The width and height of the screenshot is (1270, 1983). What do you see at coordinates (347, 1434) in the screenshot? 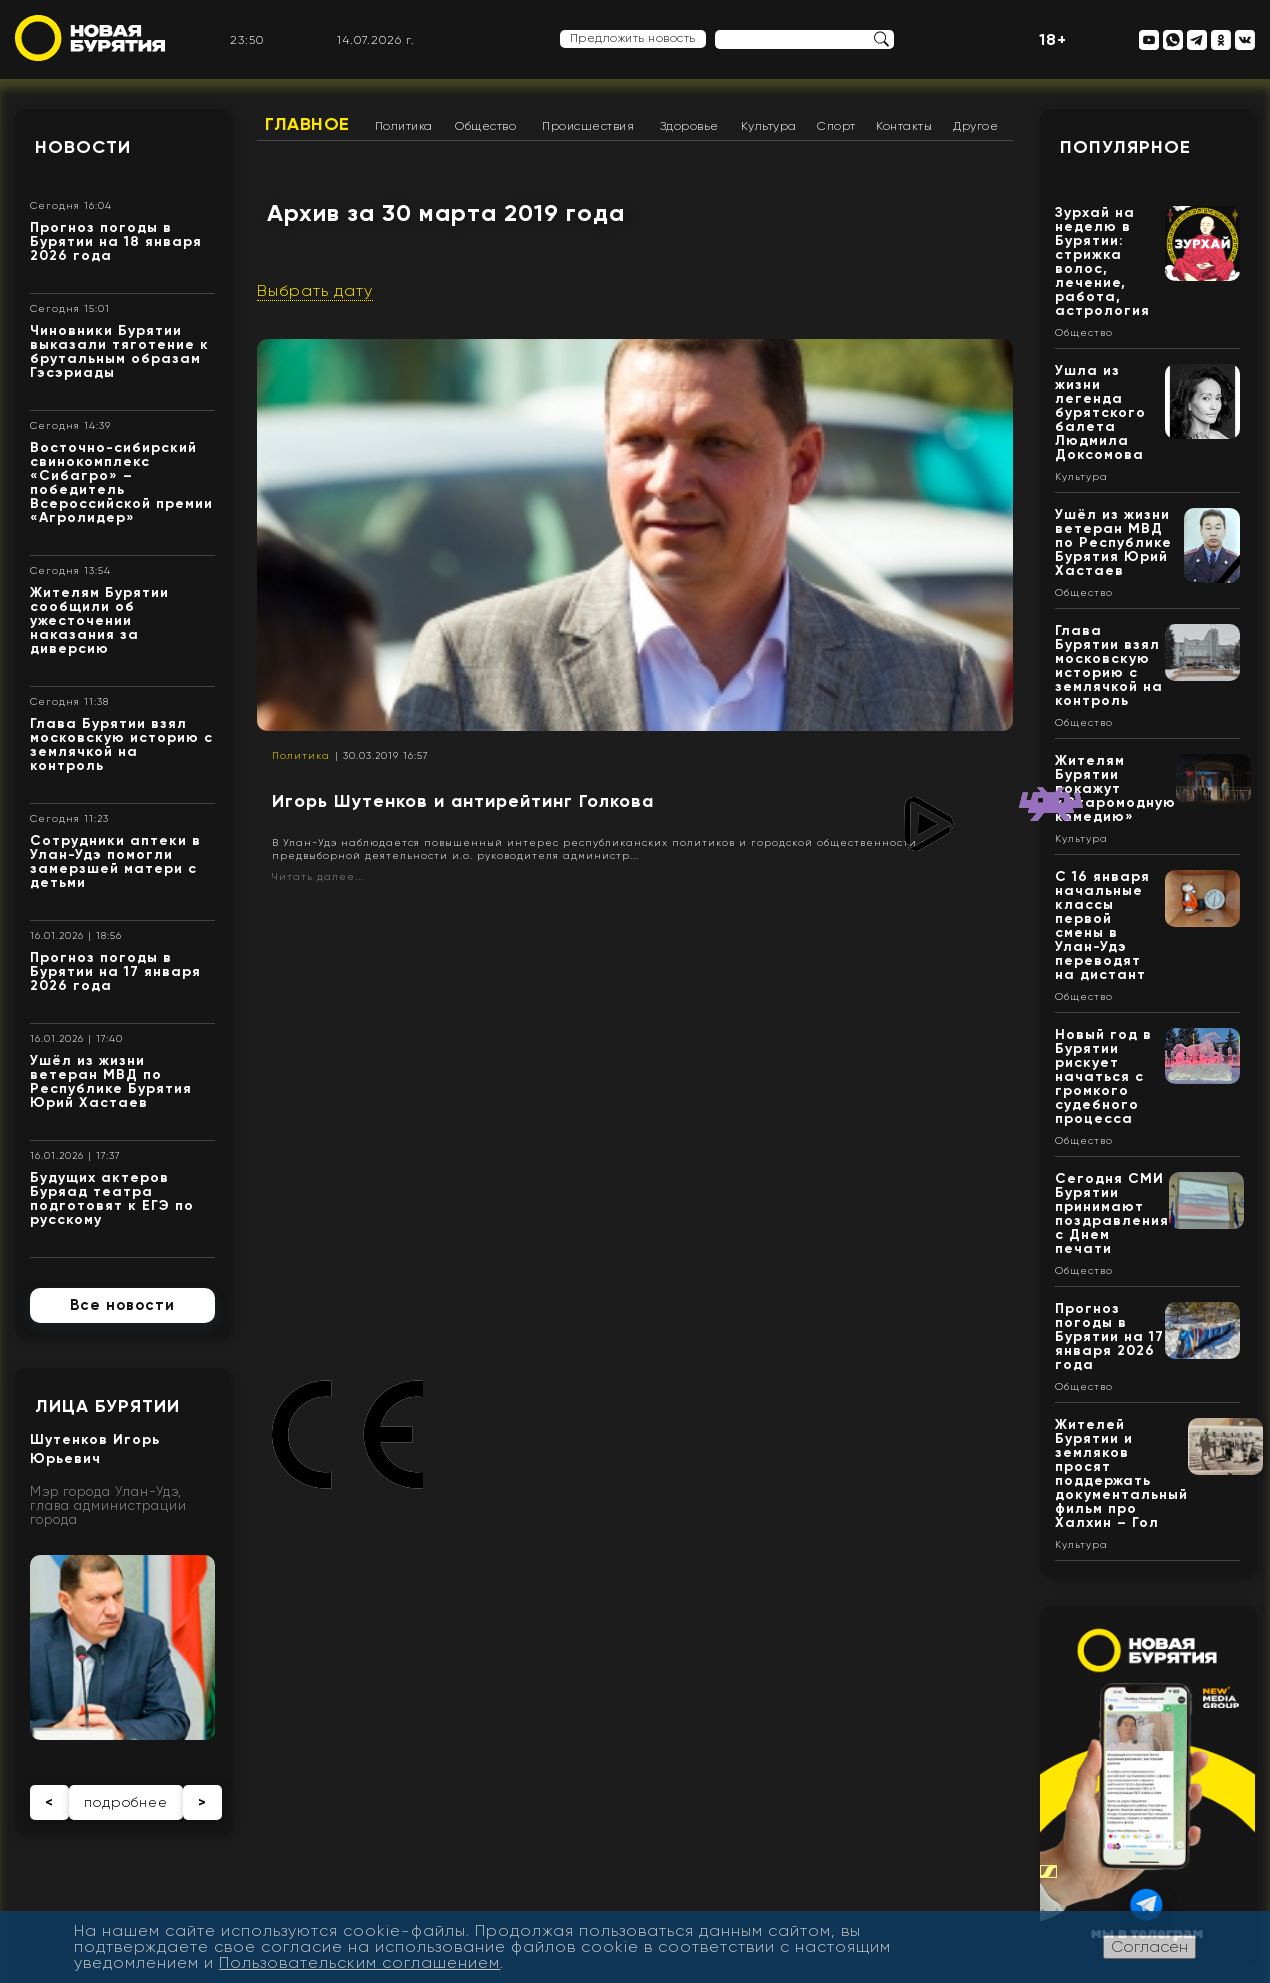
I see `indicates CE certification or European conformity compliance` at bounding box center [347, 1434].